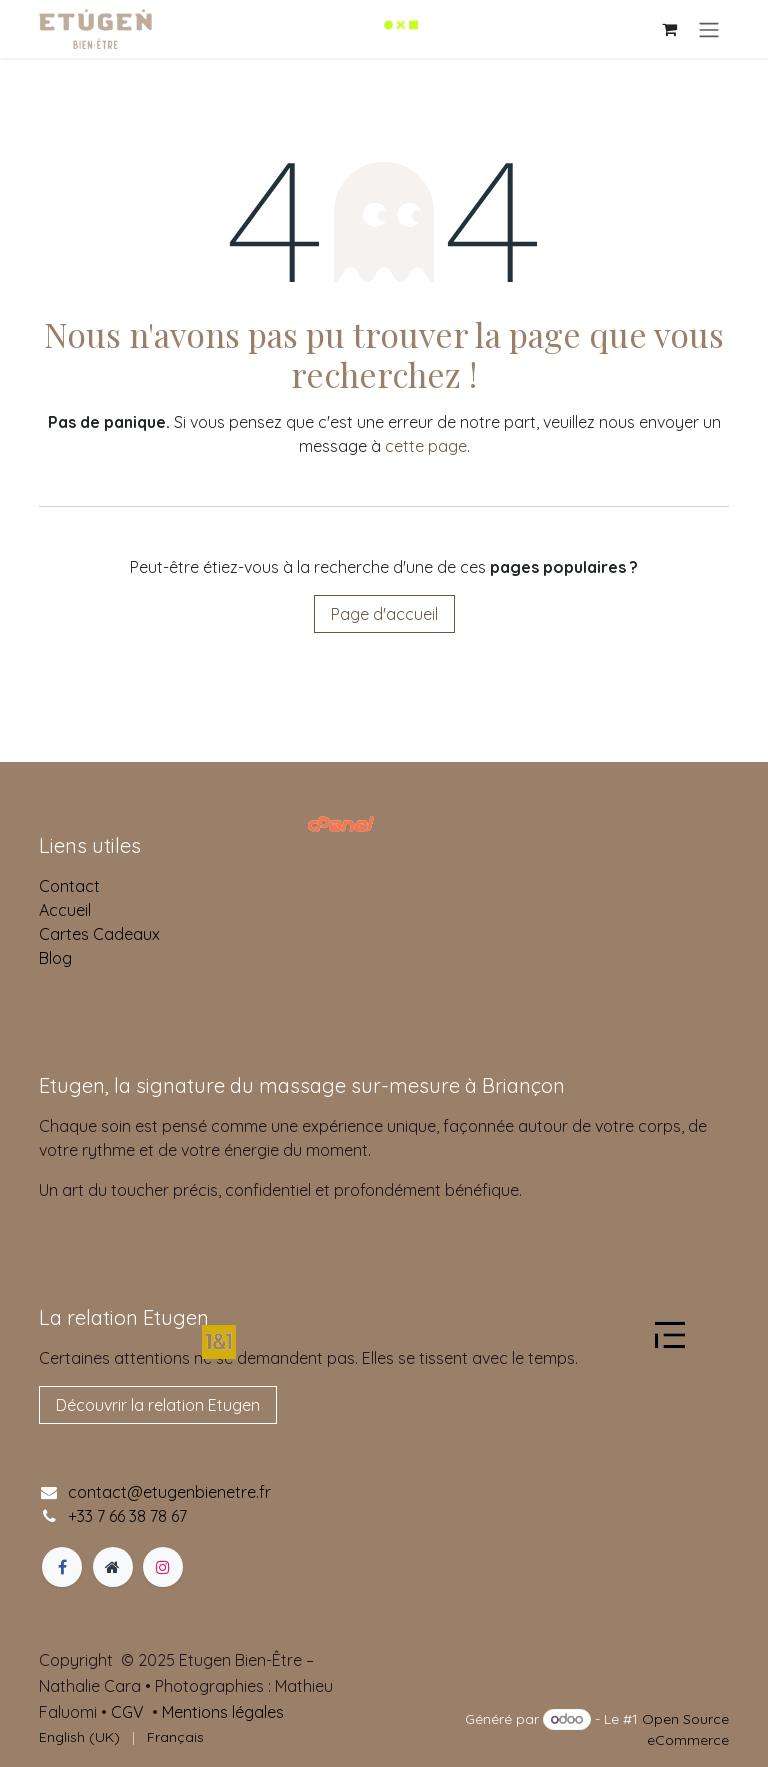  Describe the element at coordinates (670, 1335) in the screenshot. I see `insert a block quote` at that location.